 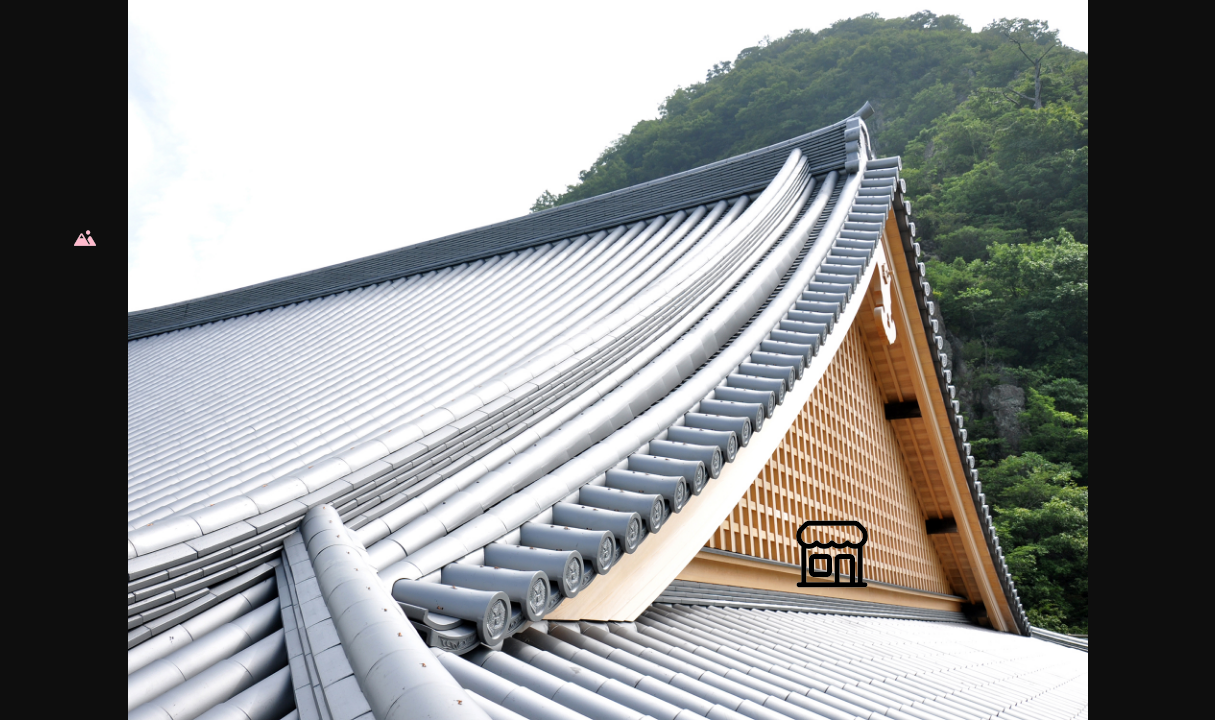 I want to click on browse nearby stores or shops, so click(x=832, y=554).